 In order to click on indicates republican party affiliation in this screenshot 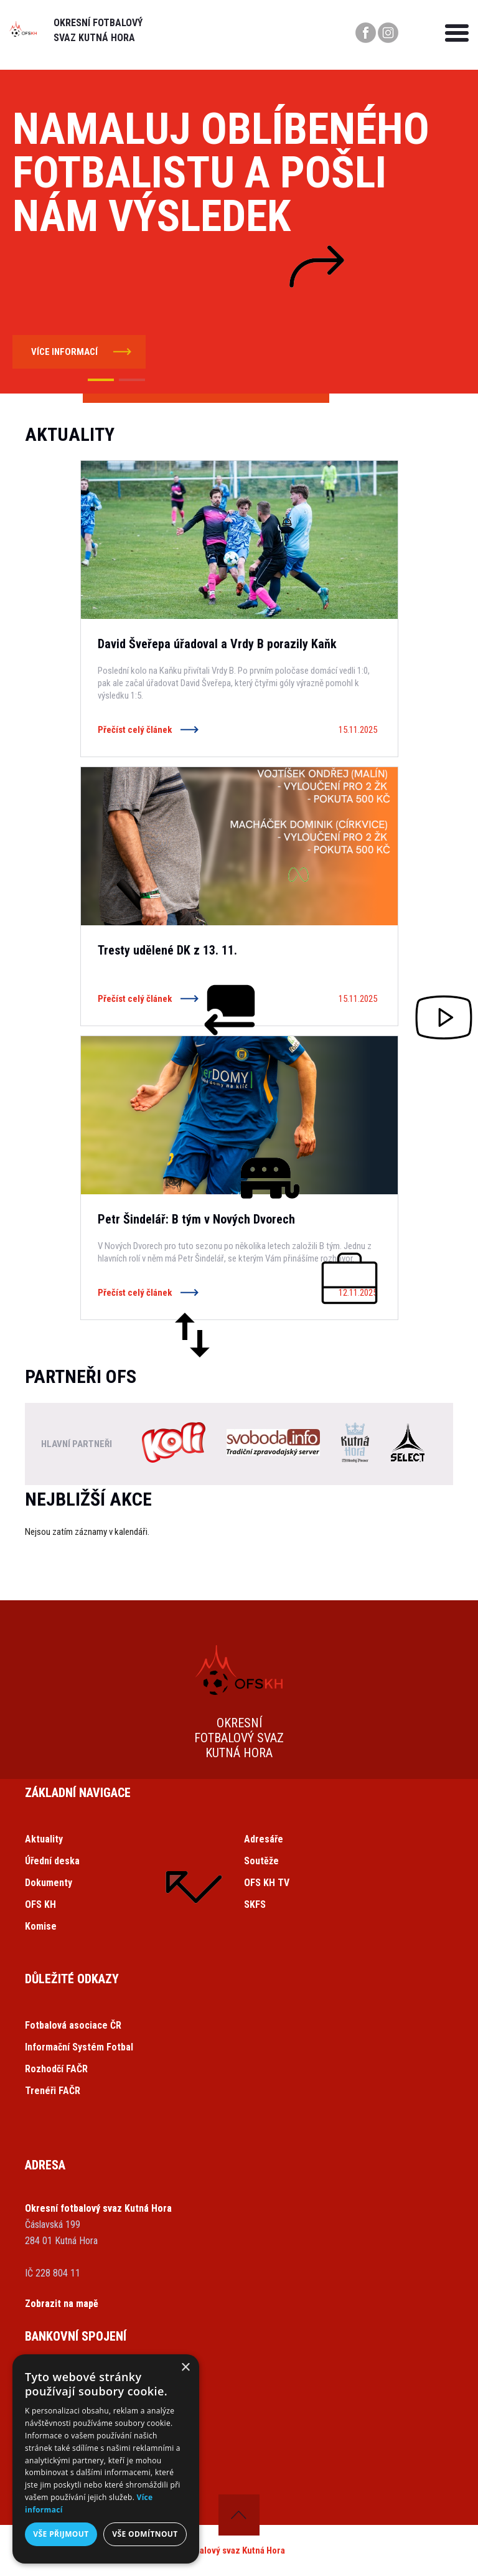, I will do `click(270, 1178)`.